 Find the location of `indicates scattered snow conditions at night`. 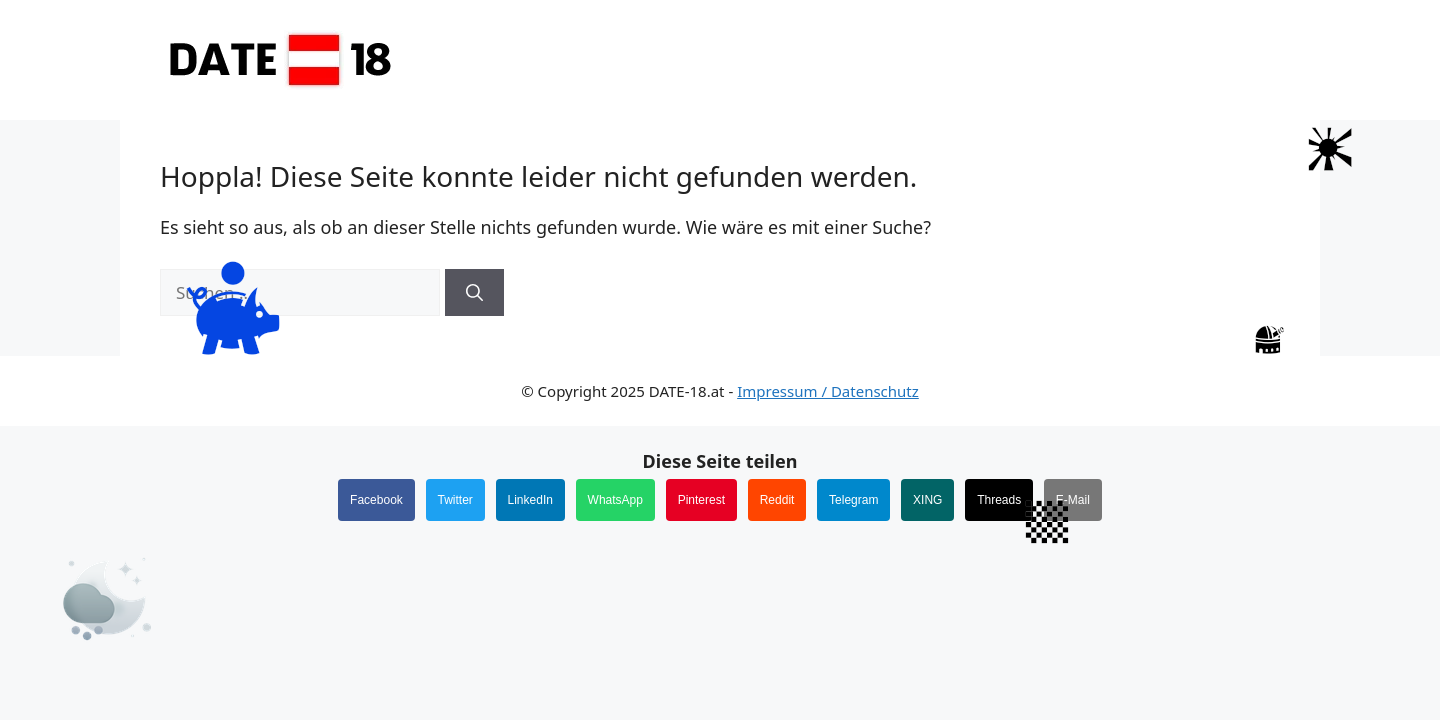

indicates scattered snow conditions at night is located at coordinates (107, 599).